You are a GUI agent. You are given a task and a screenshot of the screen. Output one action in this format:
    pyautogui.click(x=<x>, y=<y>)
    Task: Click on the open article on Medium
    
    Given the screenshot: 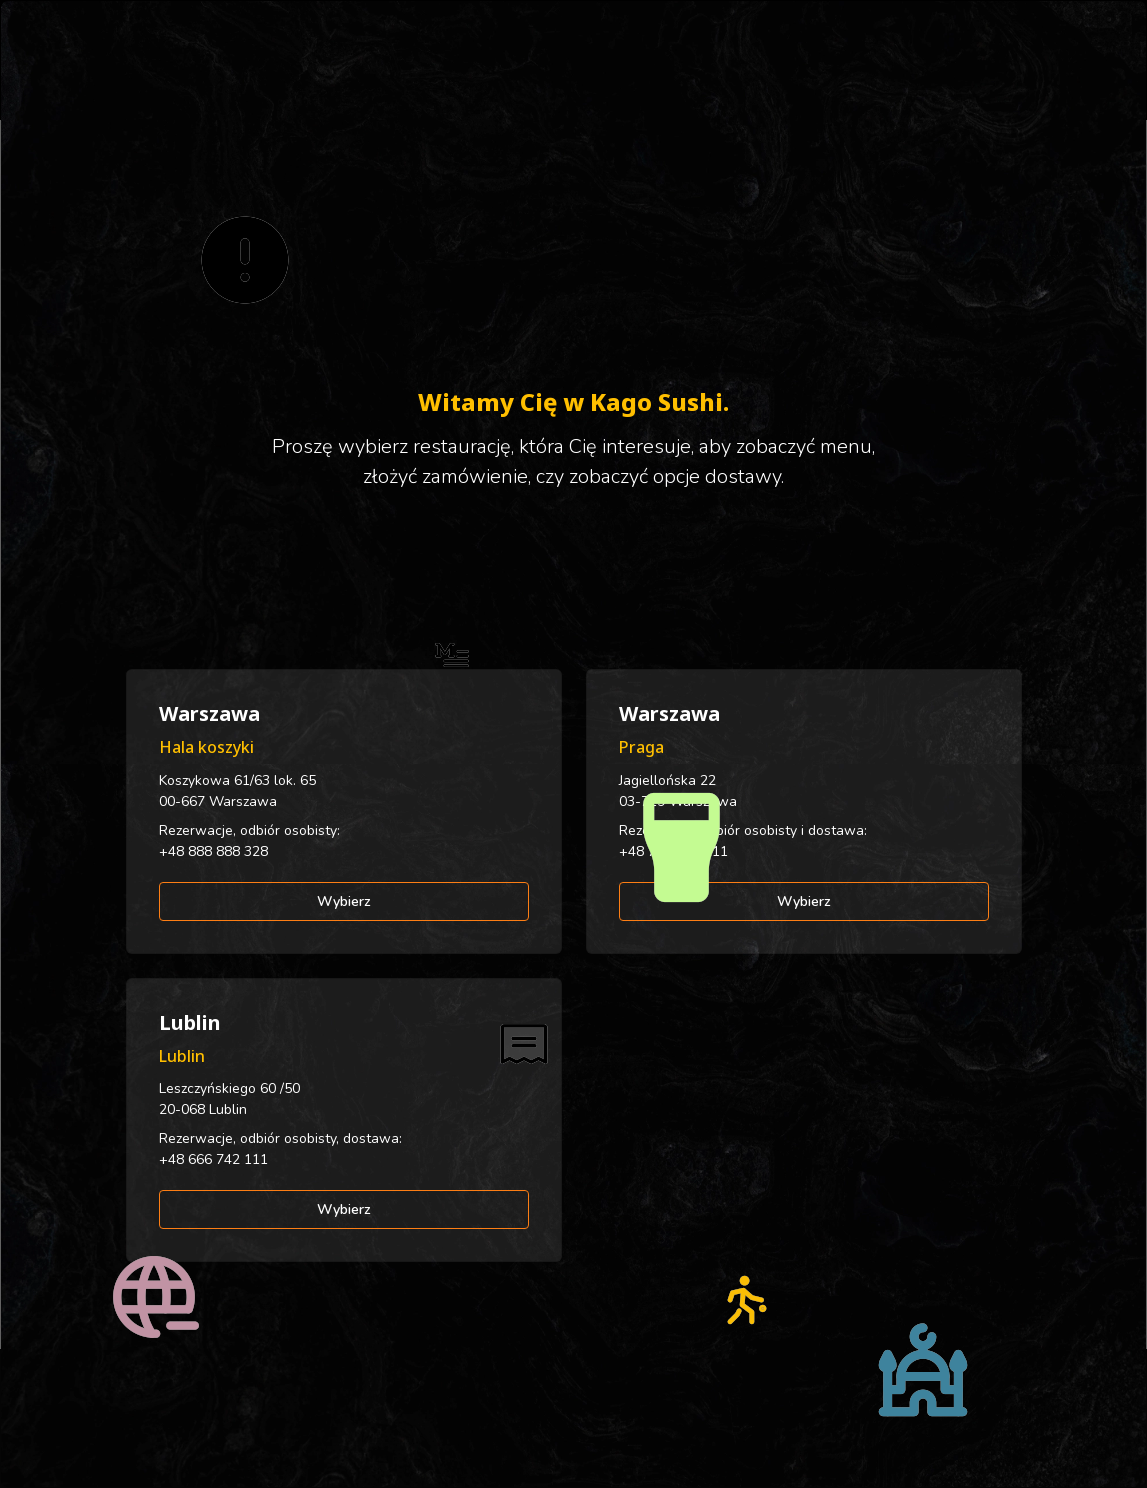 What is the action you would take?
    pyautogui.click(x=452, y=655)
    